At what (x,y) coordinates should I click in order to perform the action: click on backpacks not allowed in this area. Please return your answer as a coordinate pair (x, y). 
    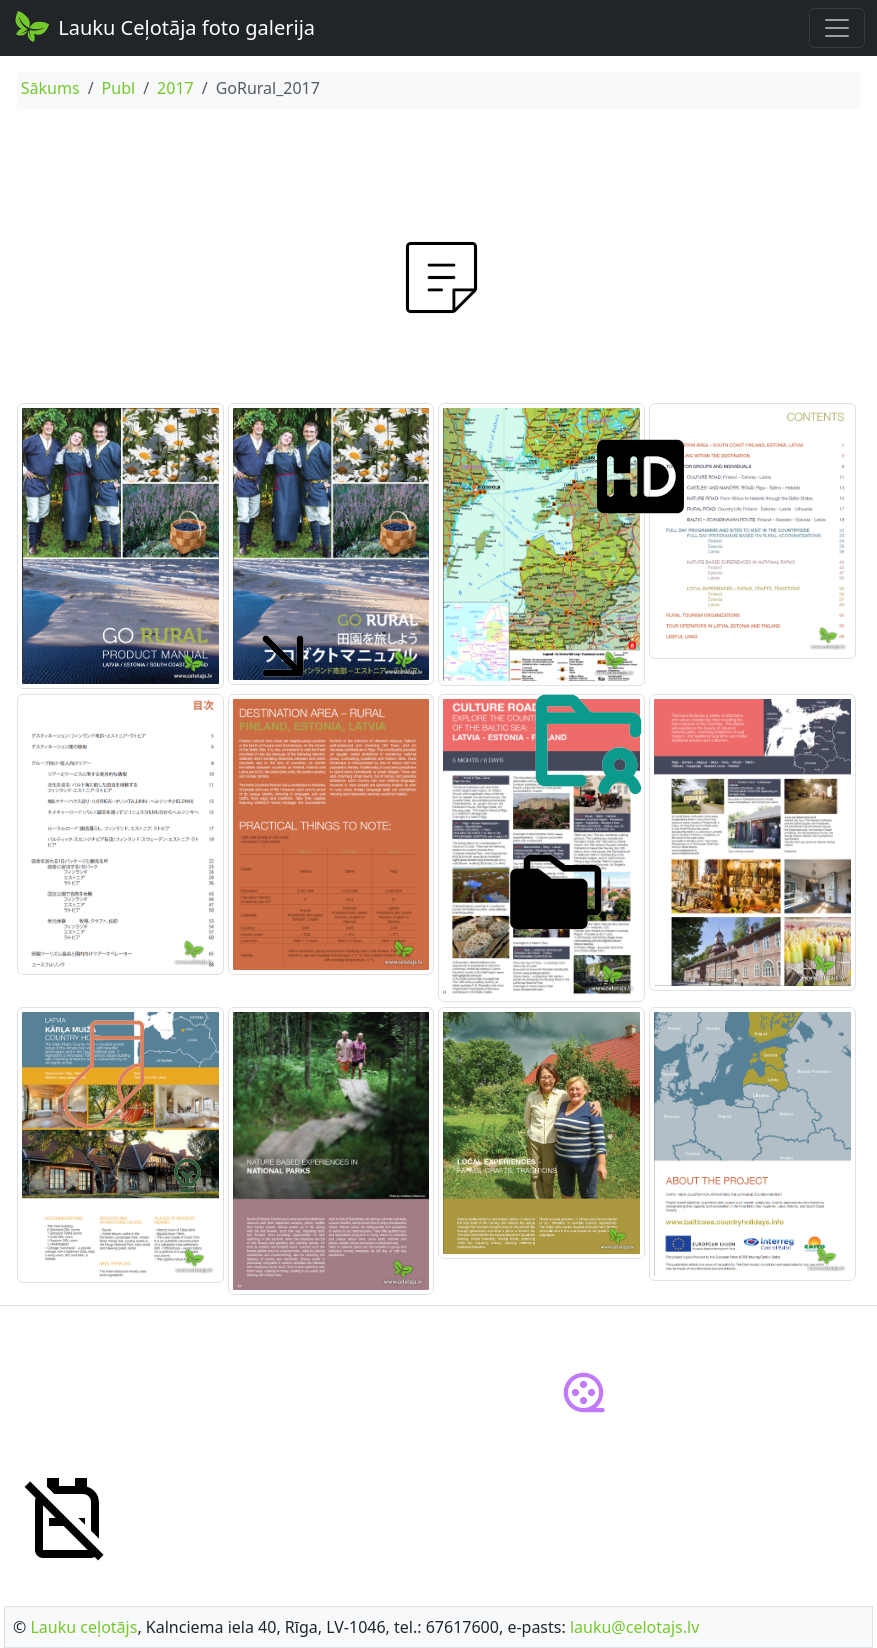
    Looking at the image, I should click on (67, 1518).